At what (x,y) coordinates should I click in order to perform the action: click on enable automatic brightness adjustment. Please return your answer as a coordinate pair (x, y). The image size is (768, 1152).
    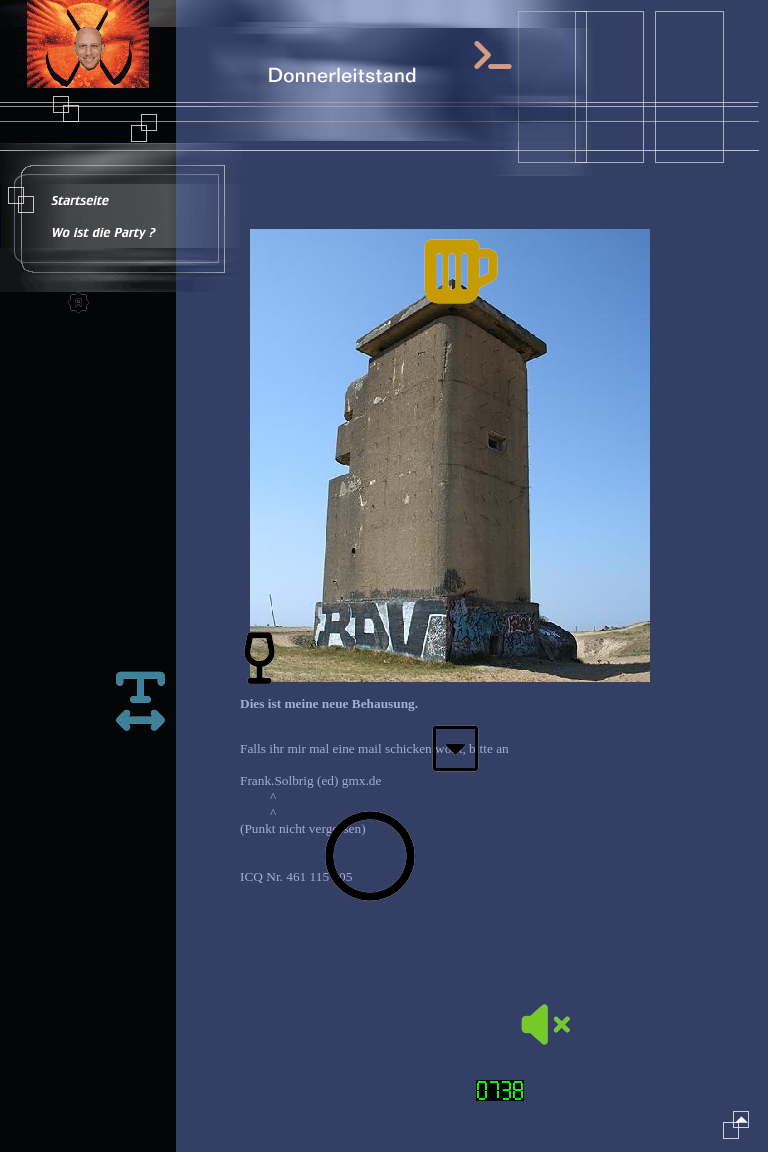
    Looking at the image, I should click on (78, 302).